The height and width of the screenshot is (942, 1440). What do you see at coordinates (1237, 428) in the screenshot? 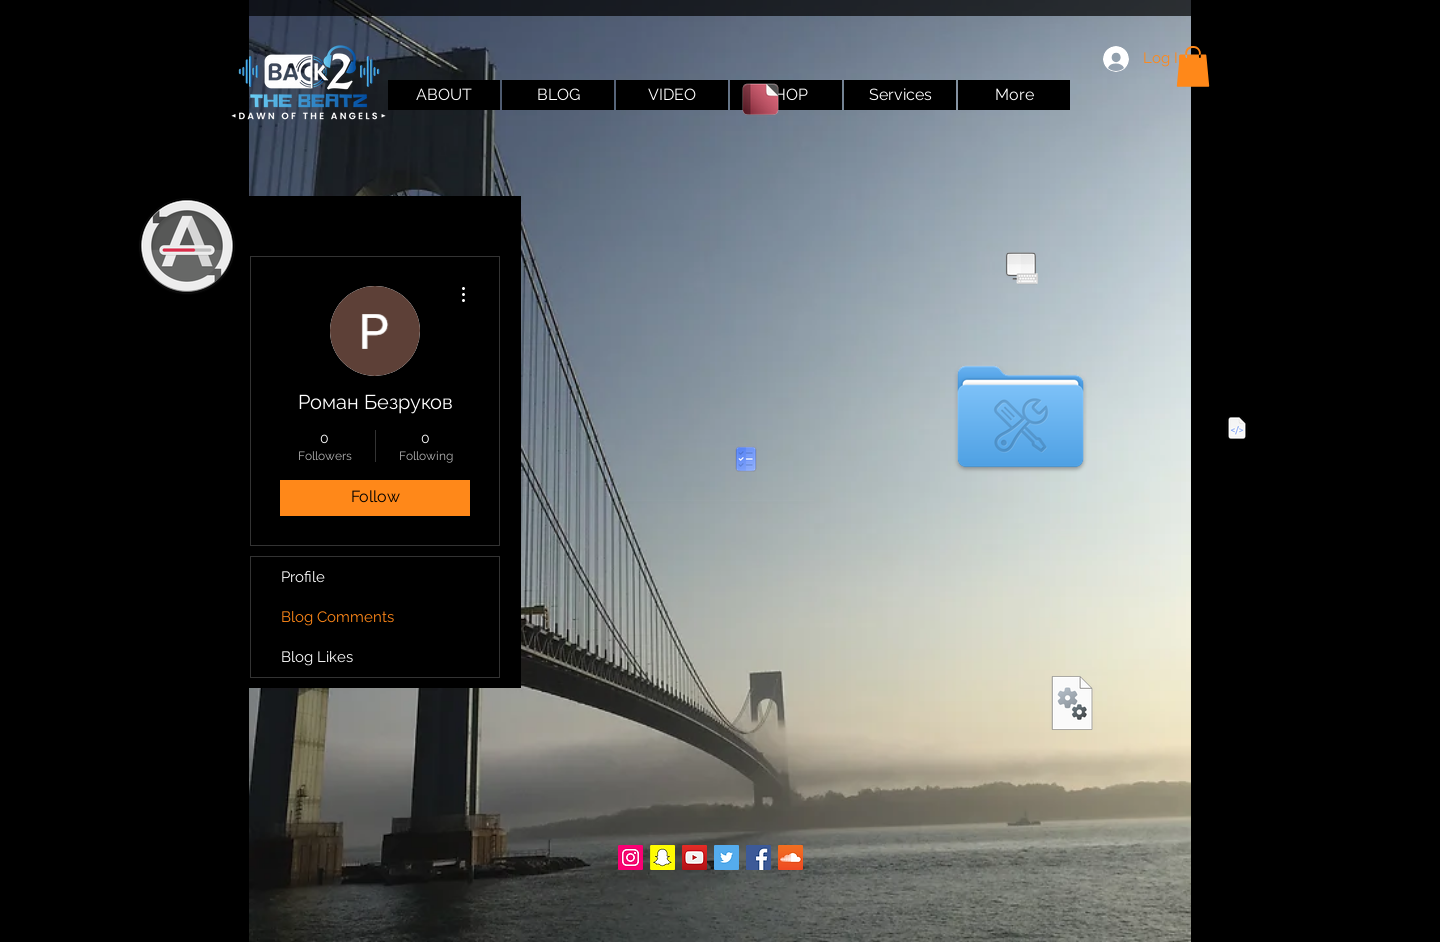
I see `an HTML or web document file` at bounding box center [1237, 428].